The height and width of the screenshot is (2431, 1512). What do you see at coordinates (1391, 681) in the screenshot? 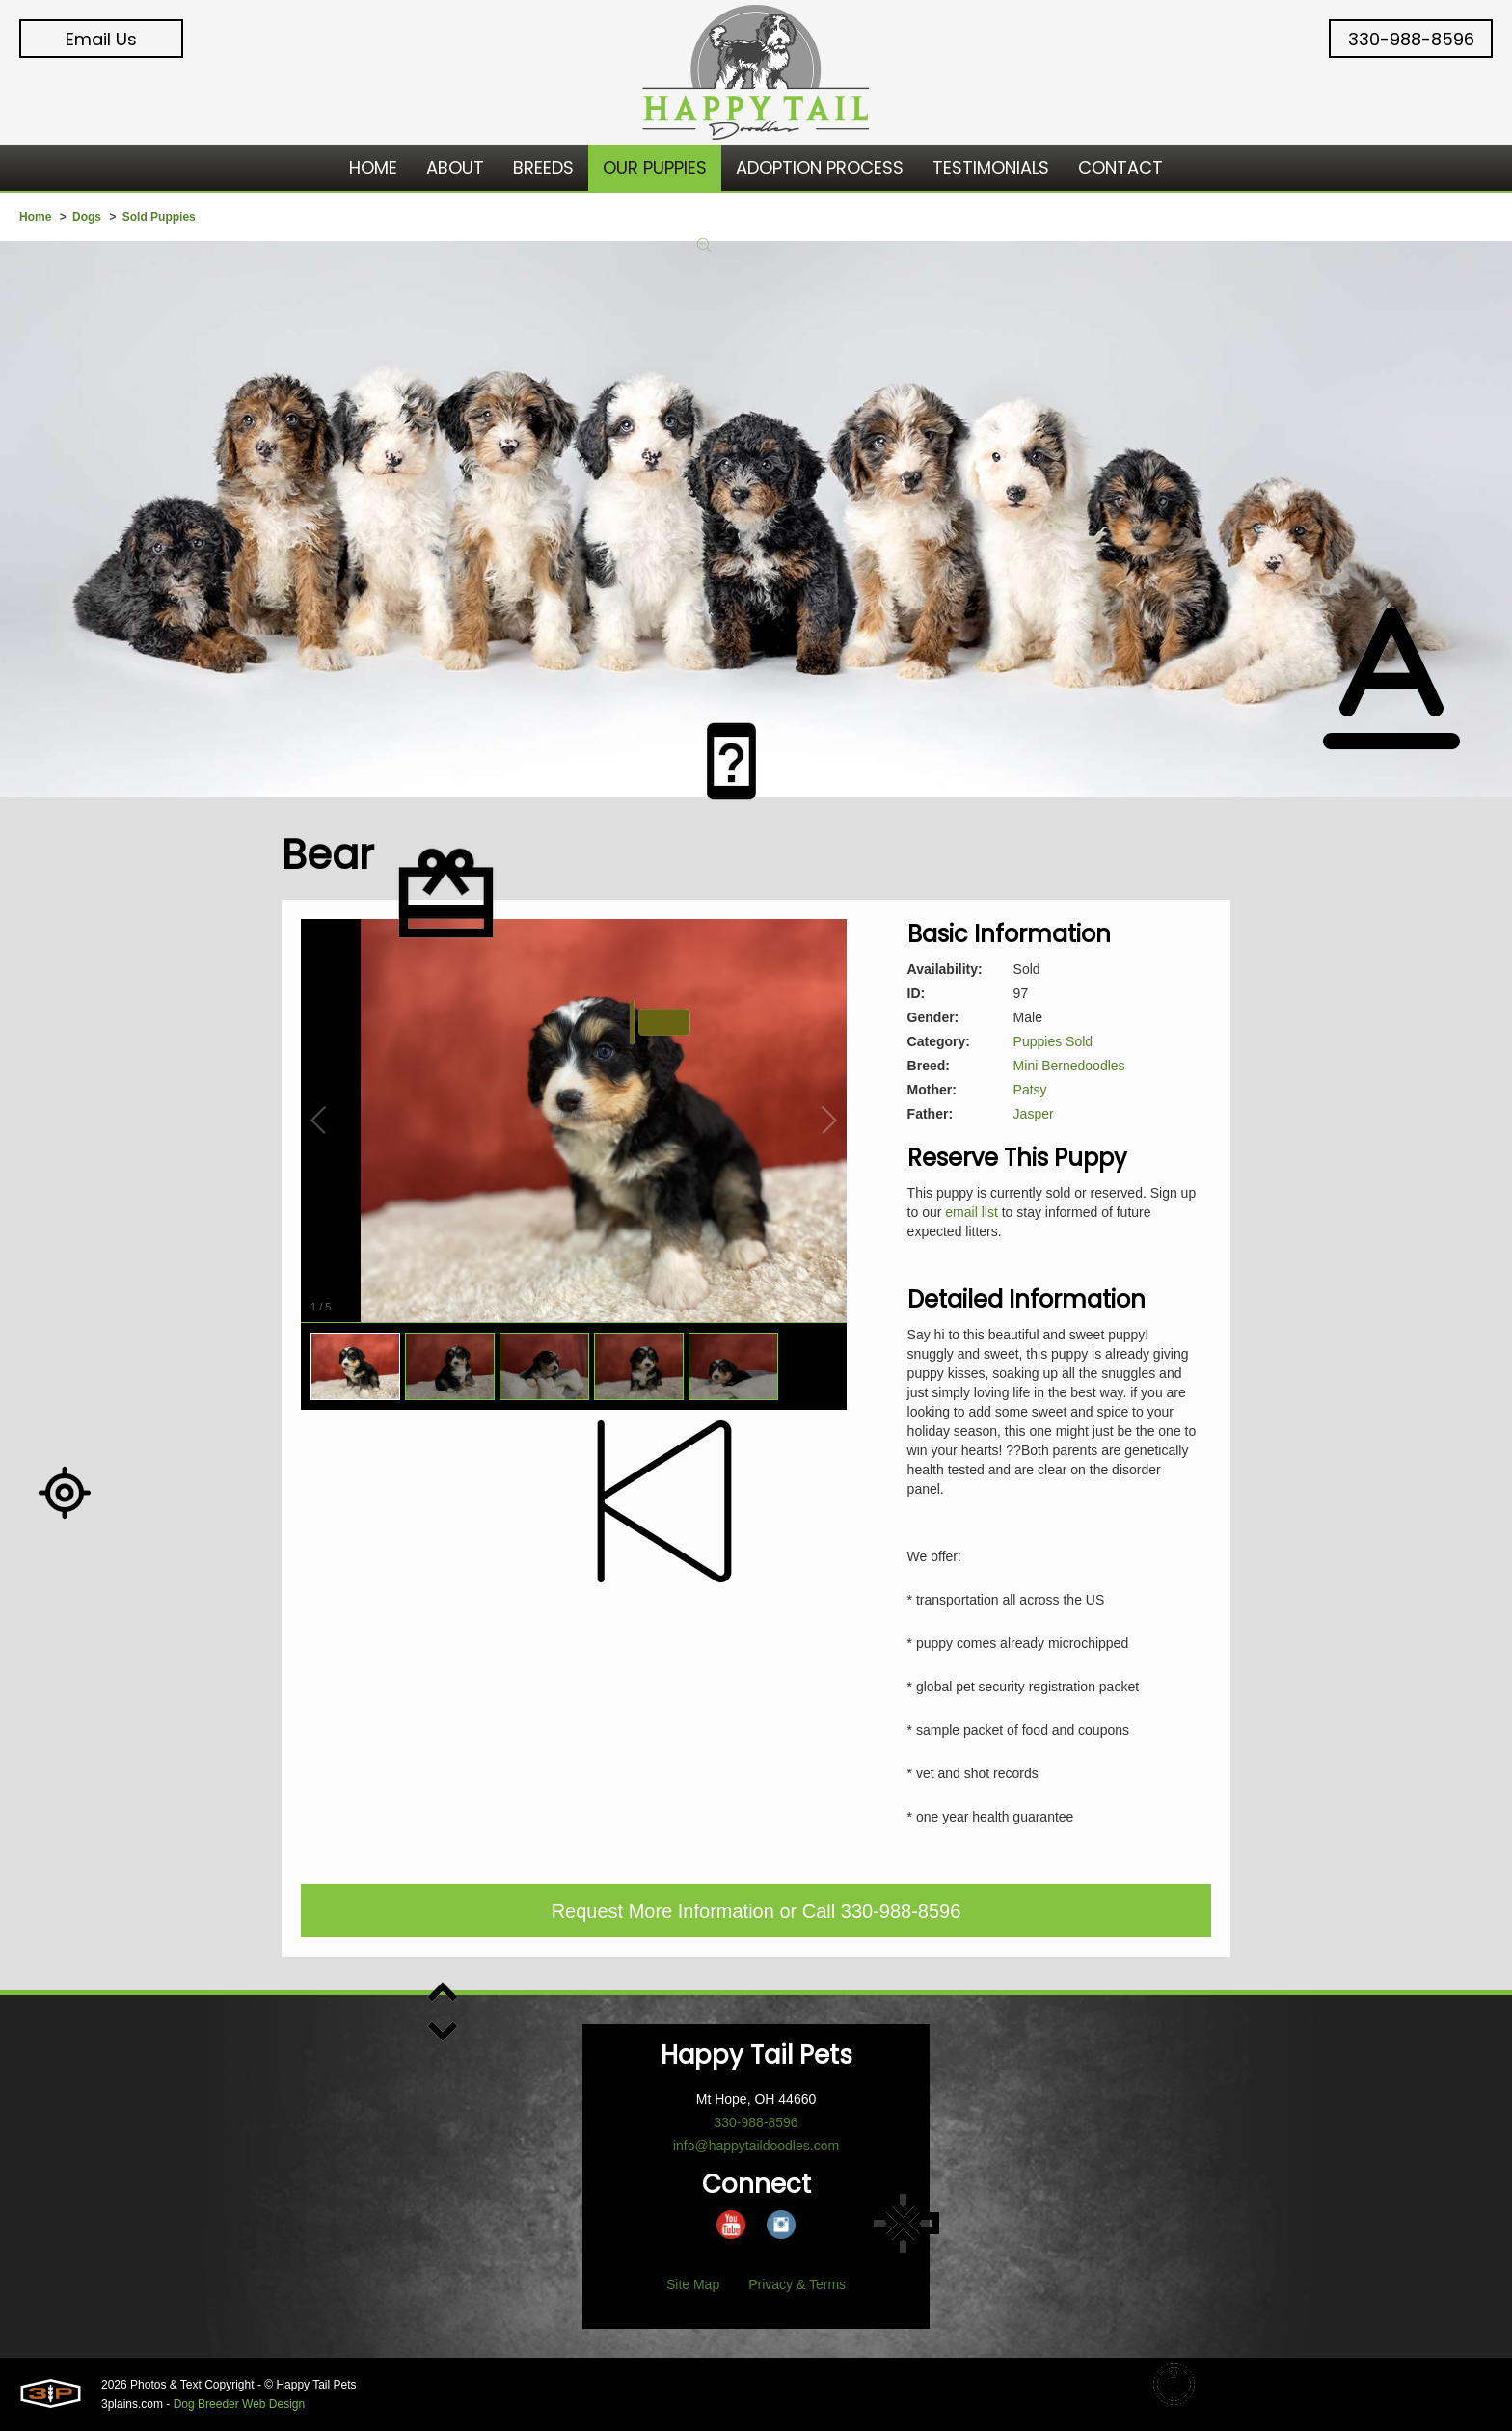
I see `apply underline formatting to text` at bounding box center [1391, 681].